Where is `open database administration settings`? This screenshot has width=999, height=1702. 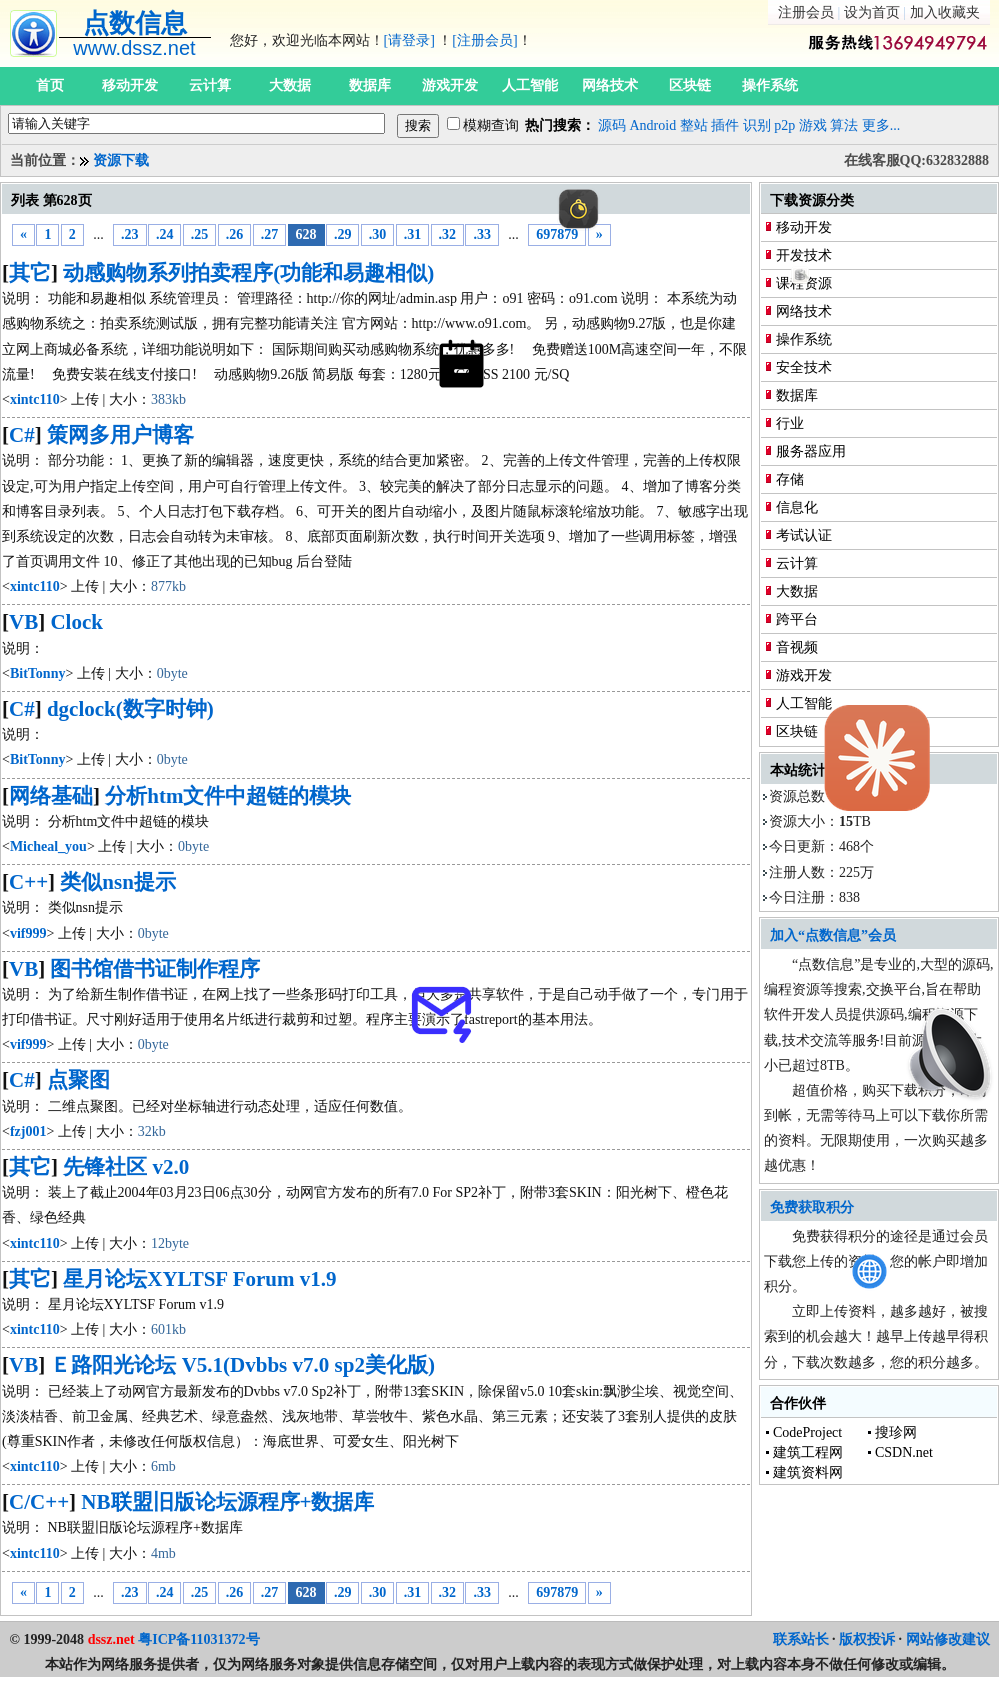 open database administration settings is located at coordinates (800, 275).